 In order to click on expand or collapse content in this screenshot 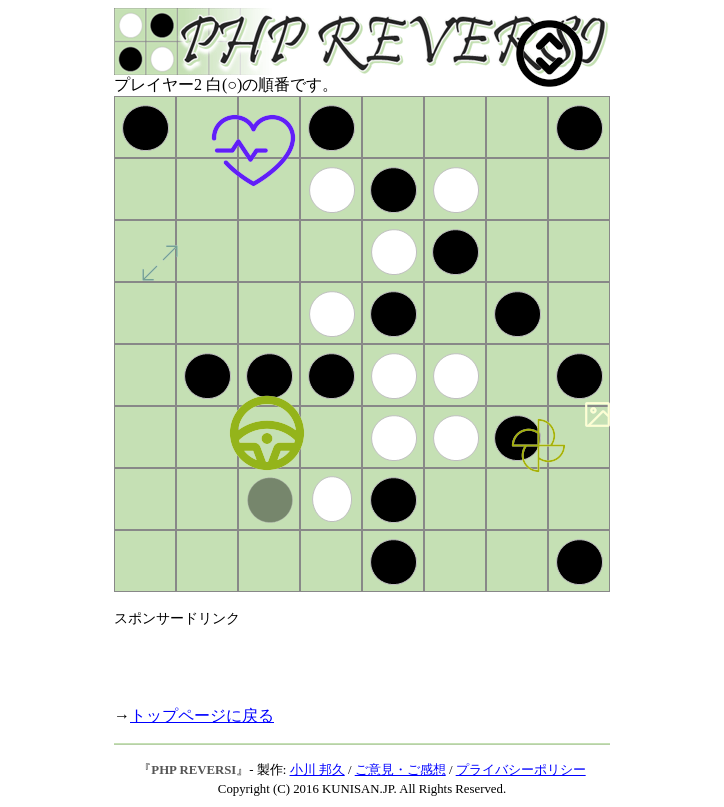, I will do `click(549, 53)`.